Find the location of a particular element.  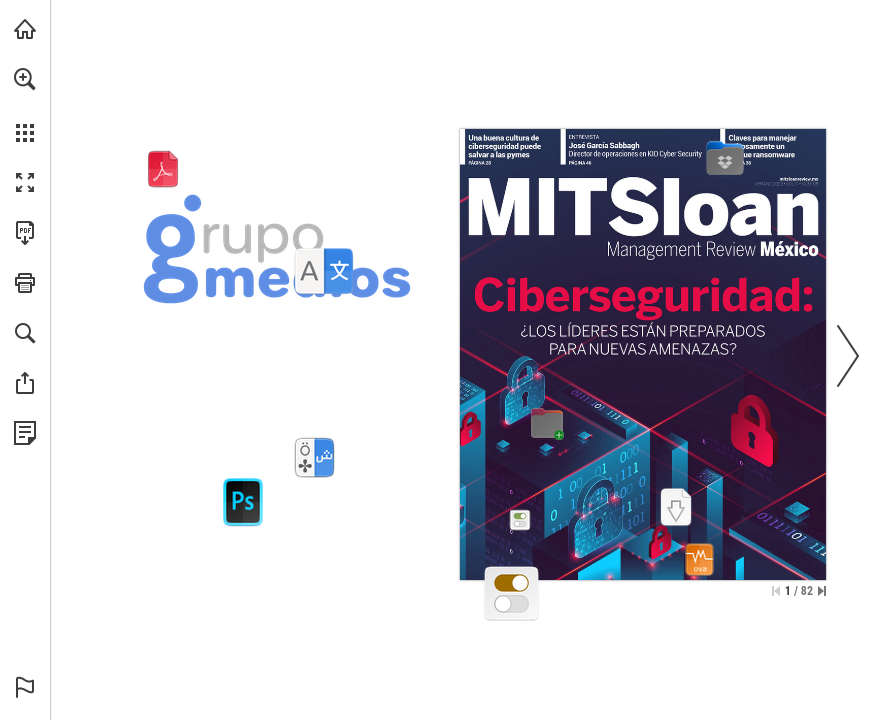

open system settings or preferences is located at coordinates (520, 520).